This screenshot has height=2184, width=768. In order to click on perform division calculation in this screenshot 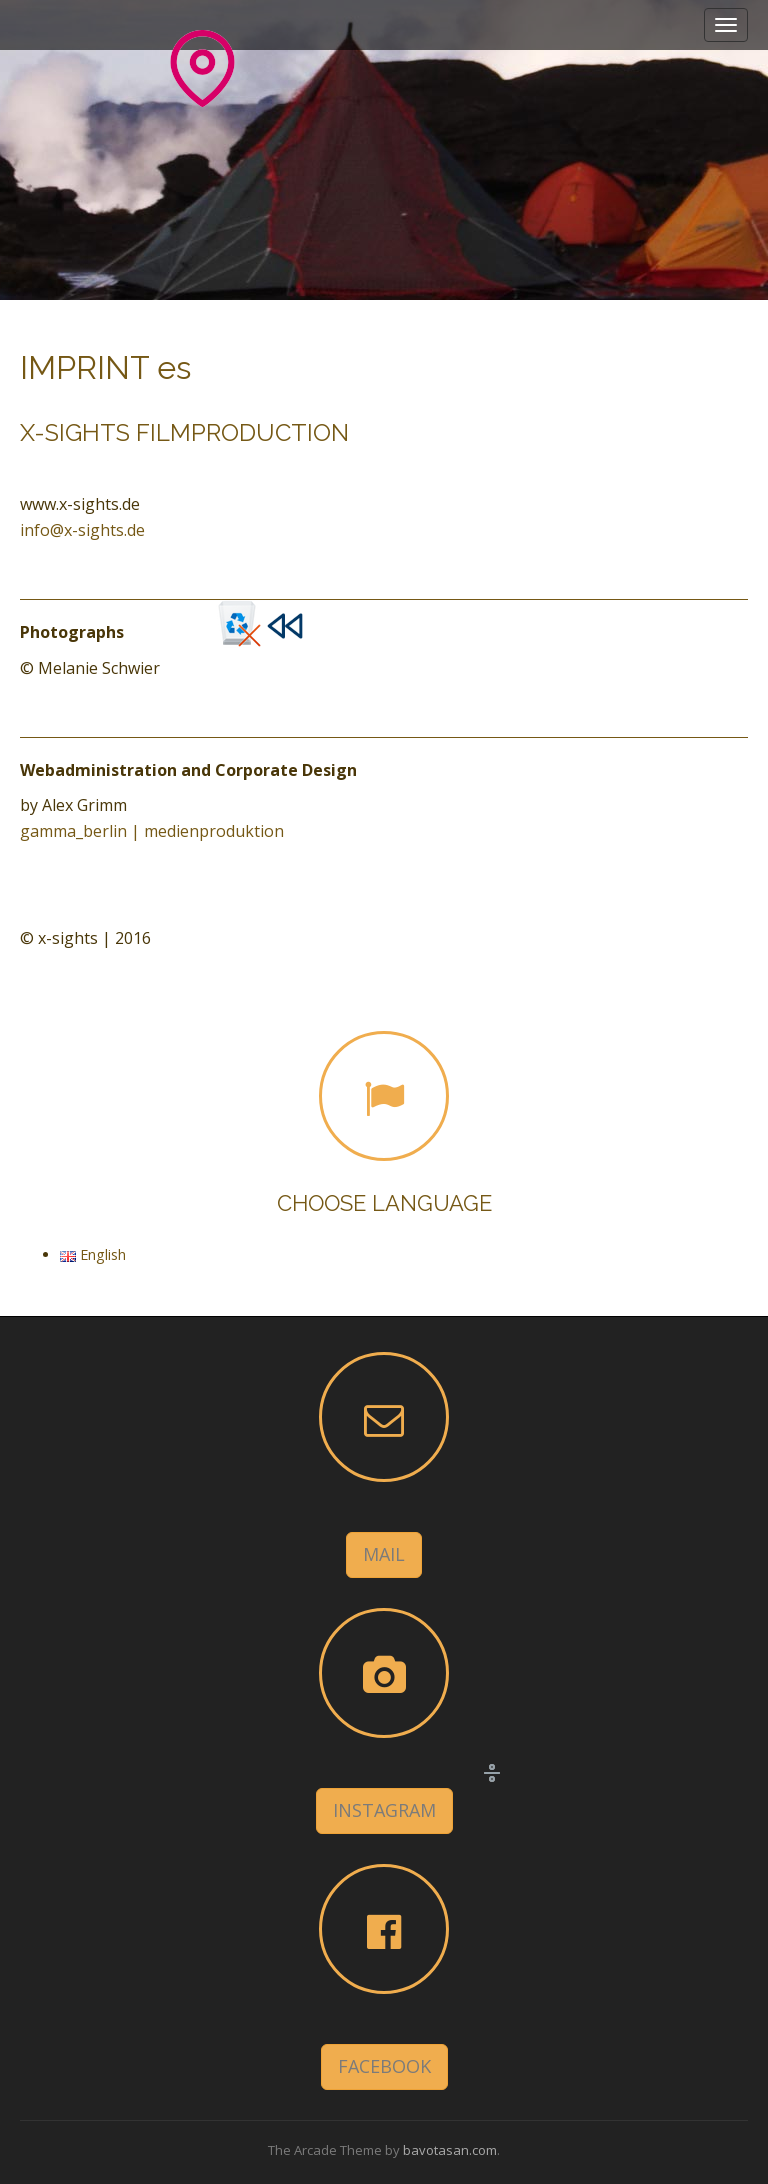, I will do `click(492, 1773)`.